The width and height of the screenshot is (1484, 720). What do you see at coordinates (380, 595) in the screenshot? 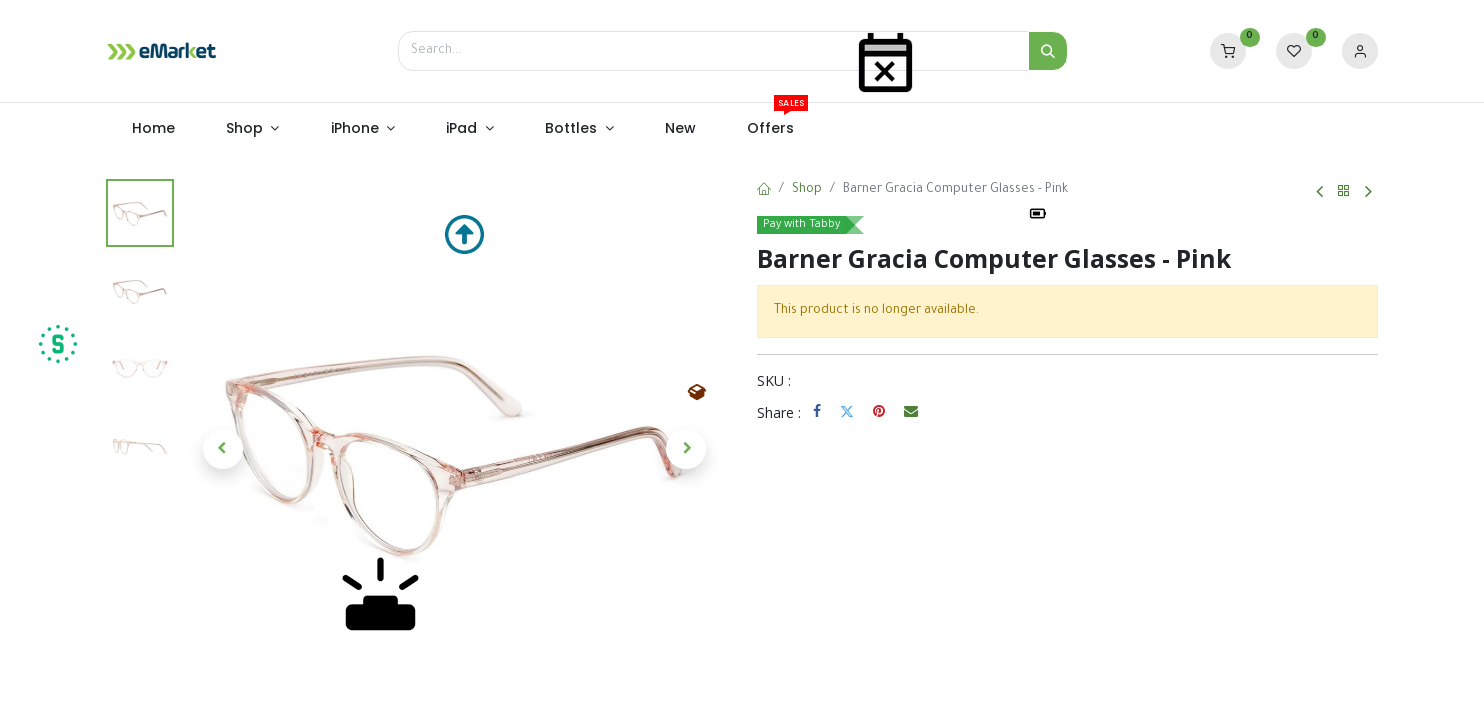
I see `indicates active land mine or explosive hazard` at bounding box center [380, 595].